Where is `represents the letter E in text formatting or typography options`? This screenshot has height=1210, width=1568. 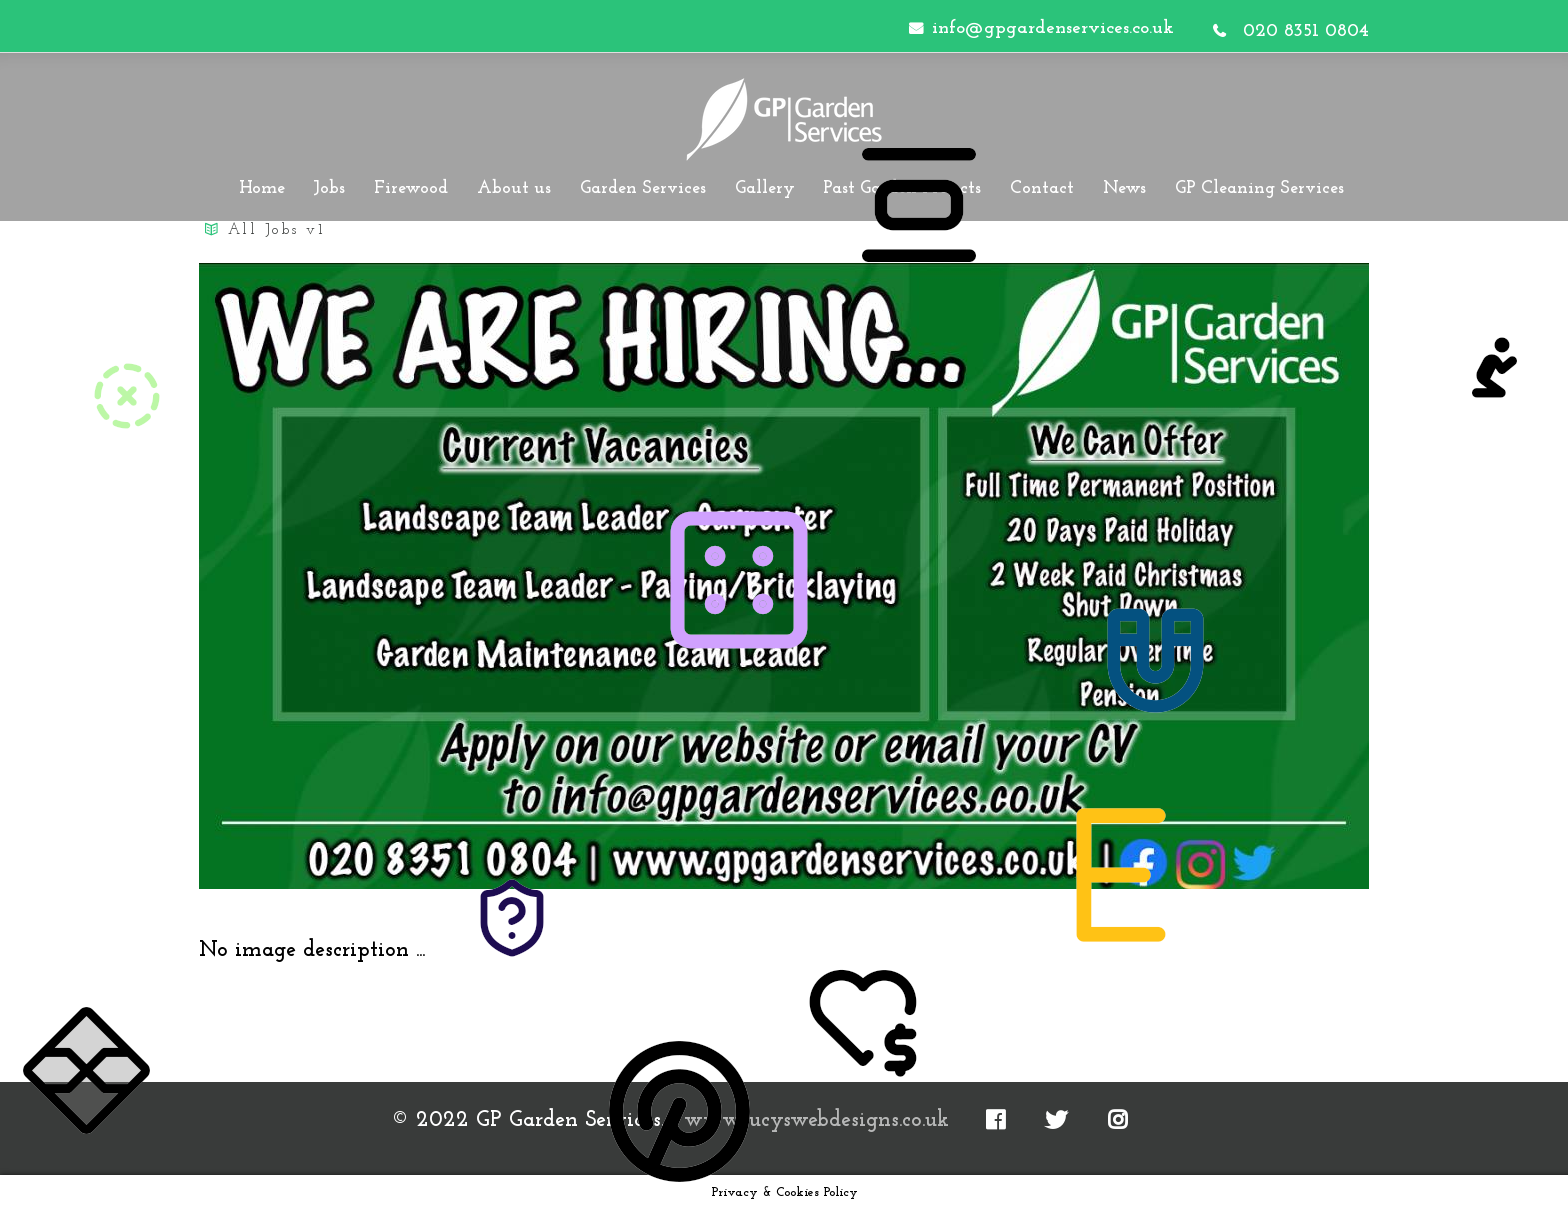 represents the letter E in text formatting or typography options is located at coordinates (1121, 875).